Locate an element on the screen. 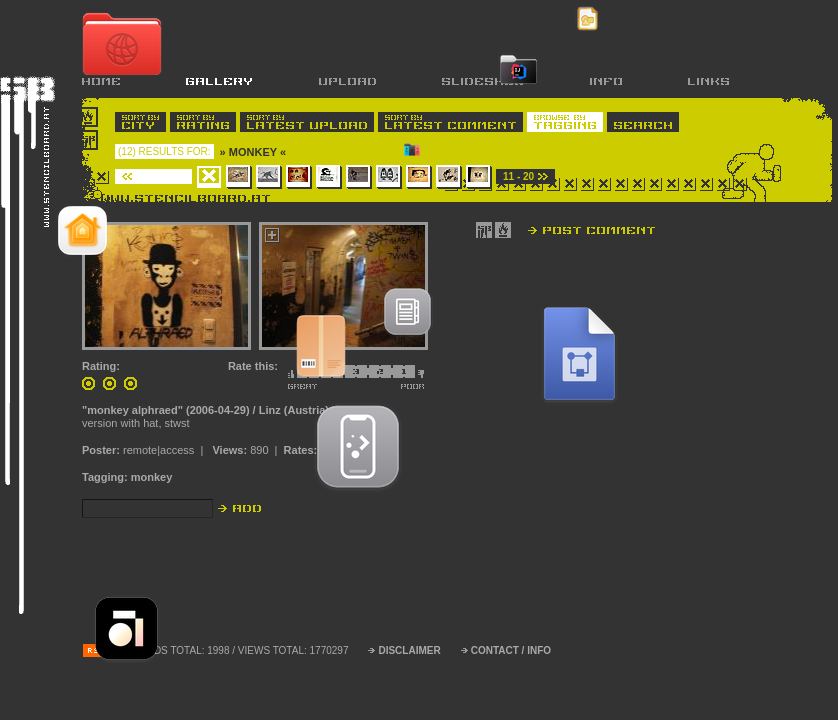 The image size is (838, 720). a libreoffice draw document file is located at coordinates (587, 18).